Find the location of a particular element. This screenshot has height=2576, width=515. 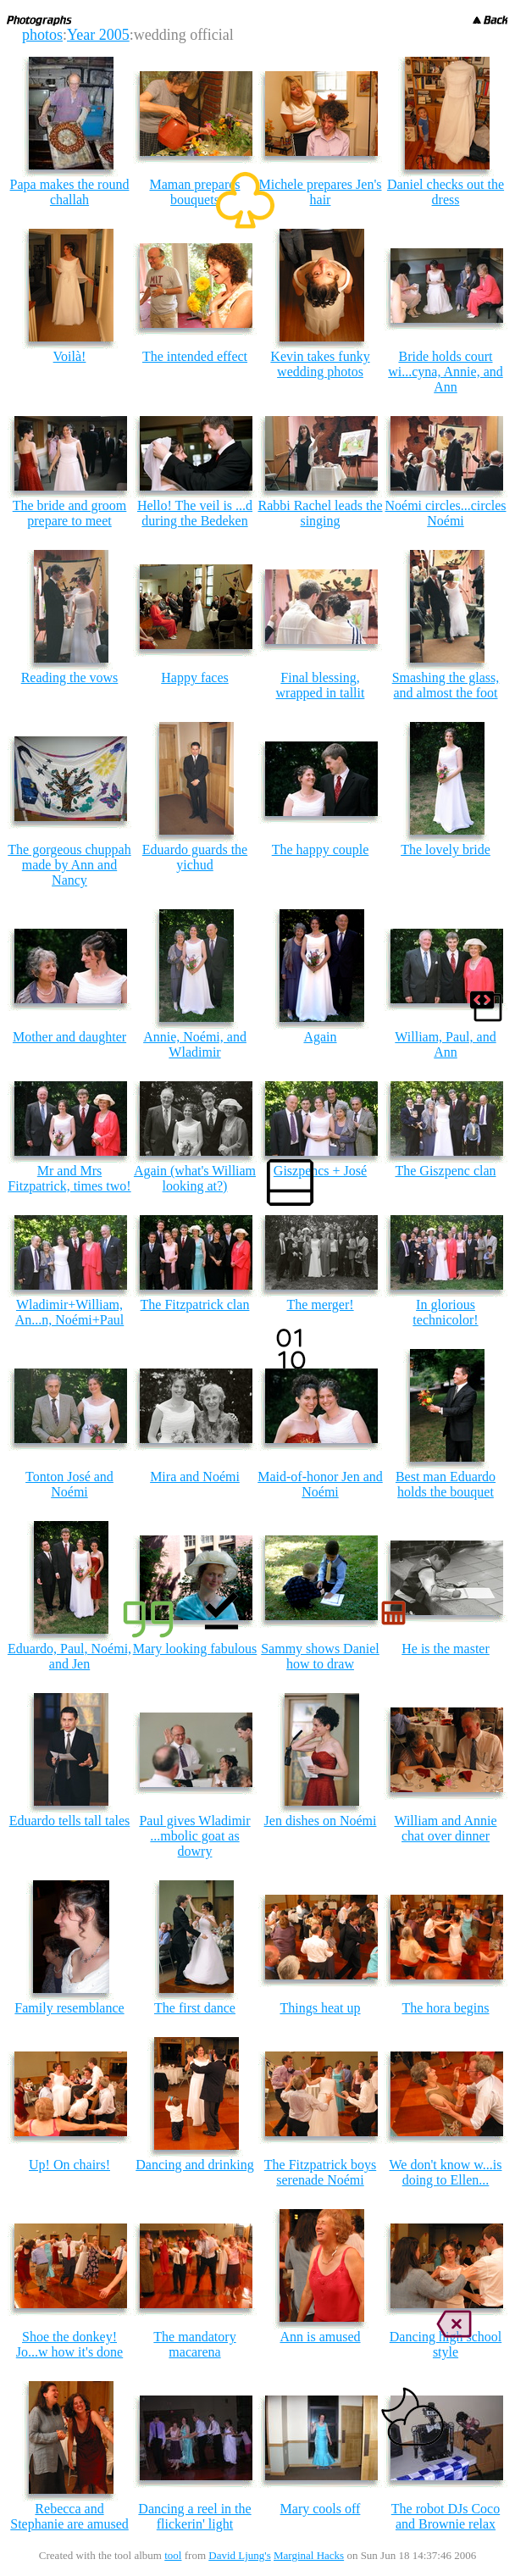

indicates nighttime or evening weather conditions is located at coordinates (411, 2419).